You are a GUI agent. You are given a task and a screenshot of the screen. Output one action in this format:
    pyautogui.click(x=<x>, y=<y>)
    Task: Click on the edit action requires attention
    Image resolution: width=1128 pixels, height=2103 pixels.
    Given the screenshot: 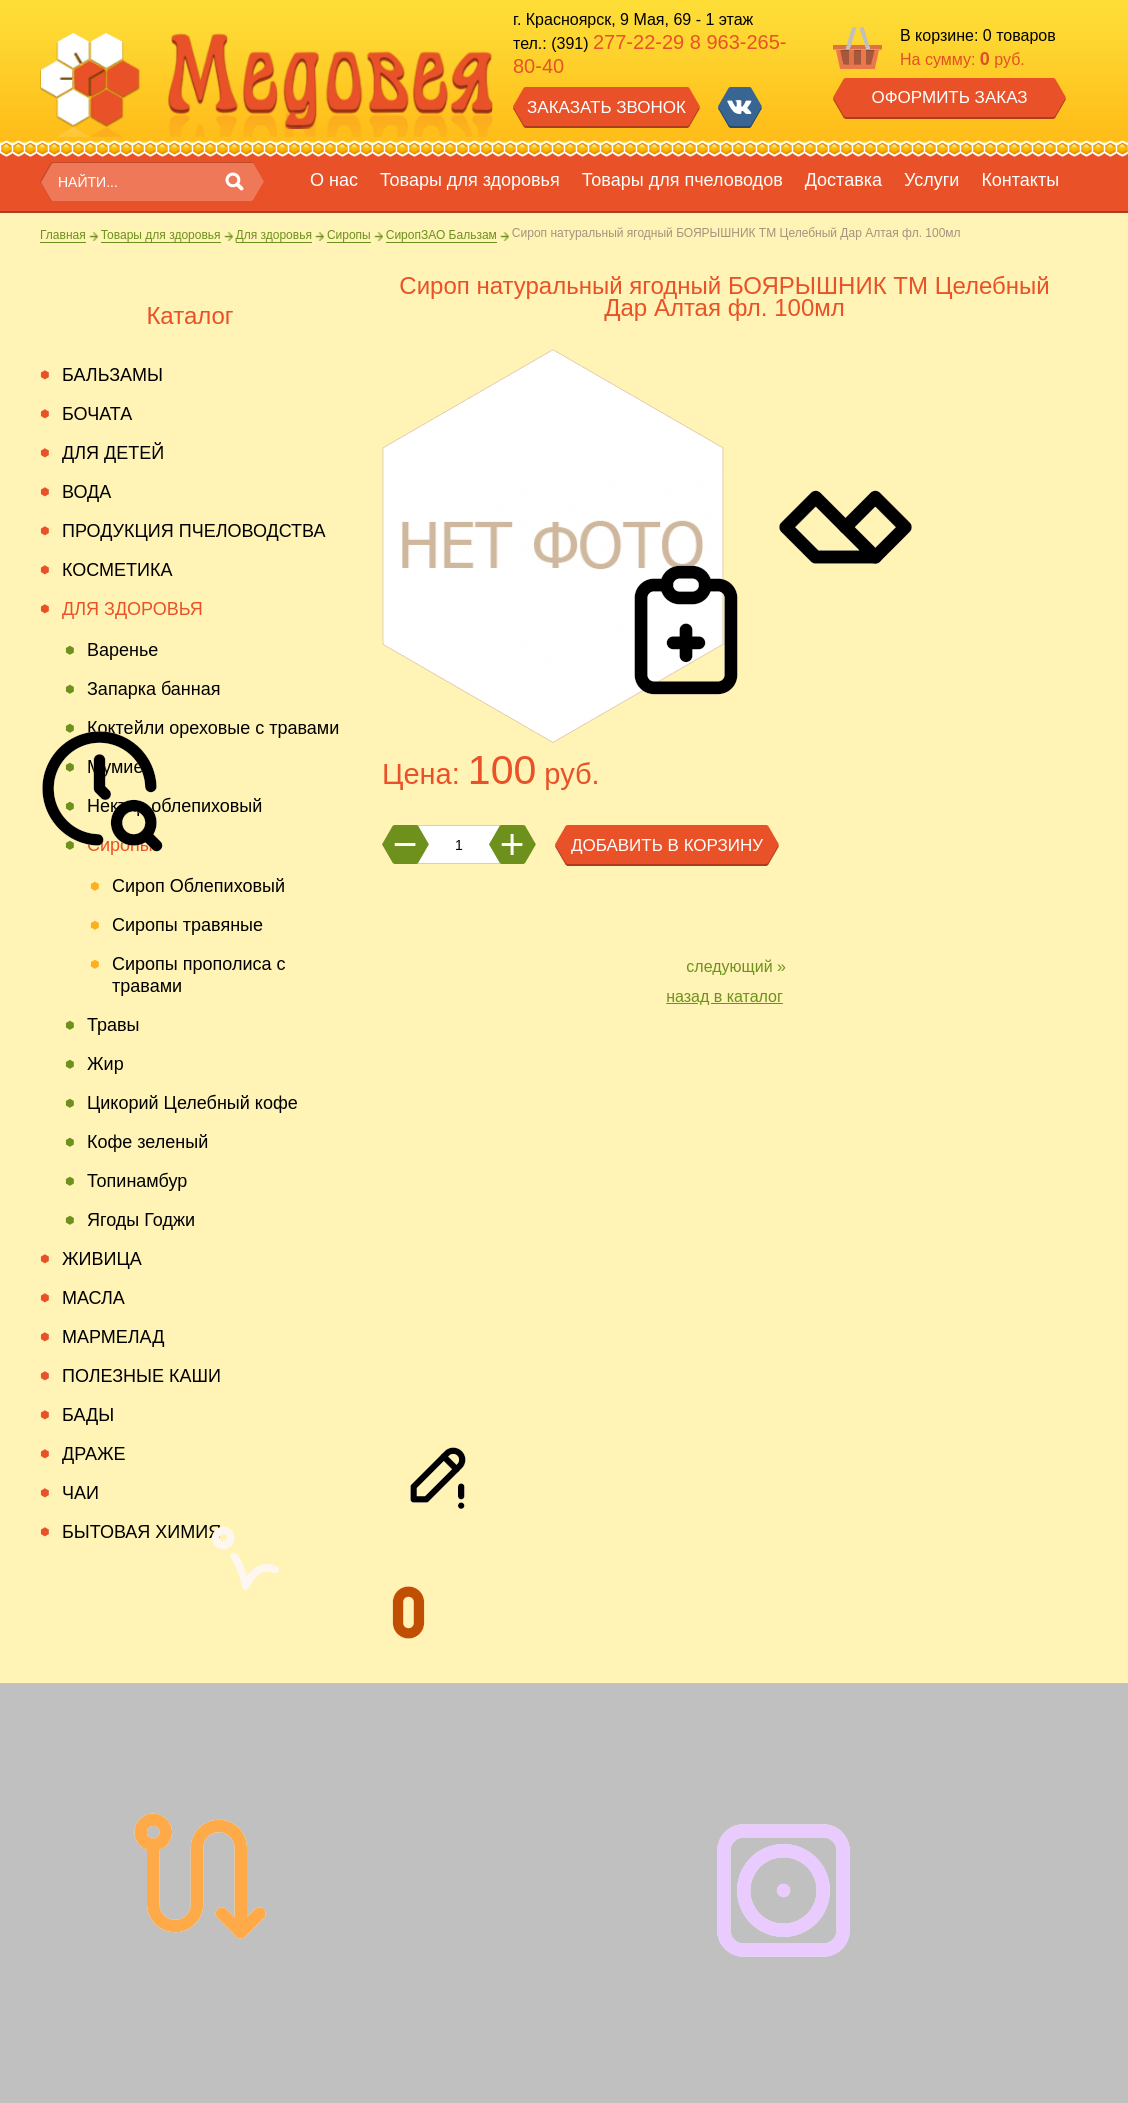 What is the action you would take?
    pyautogui.click(x=439, y=1474)
    